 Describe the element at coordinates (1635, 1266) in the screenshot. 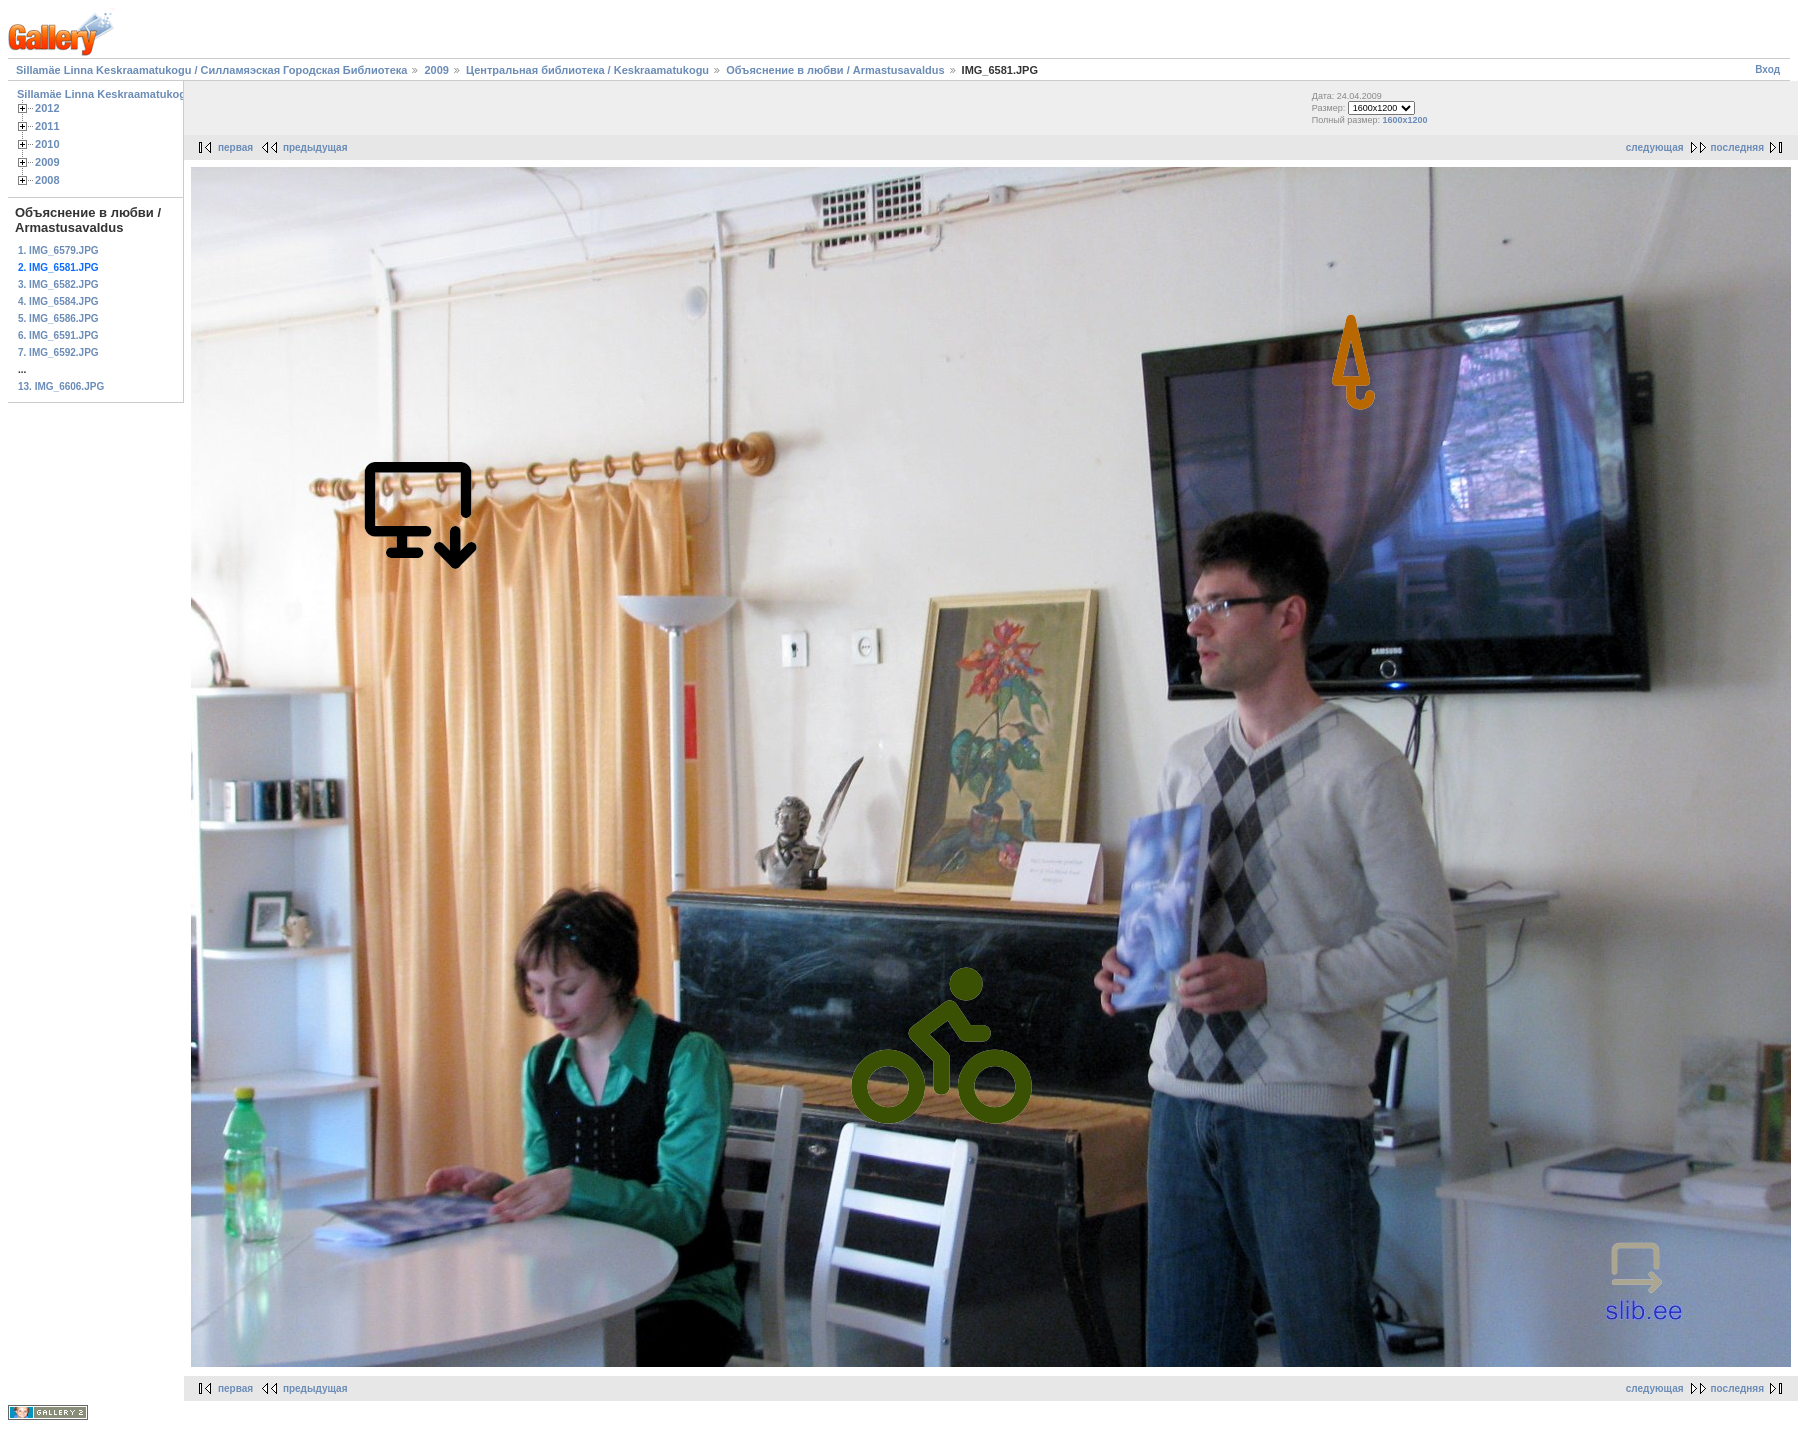

I see `auto-fit content to the right edge` at that location.